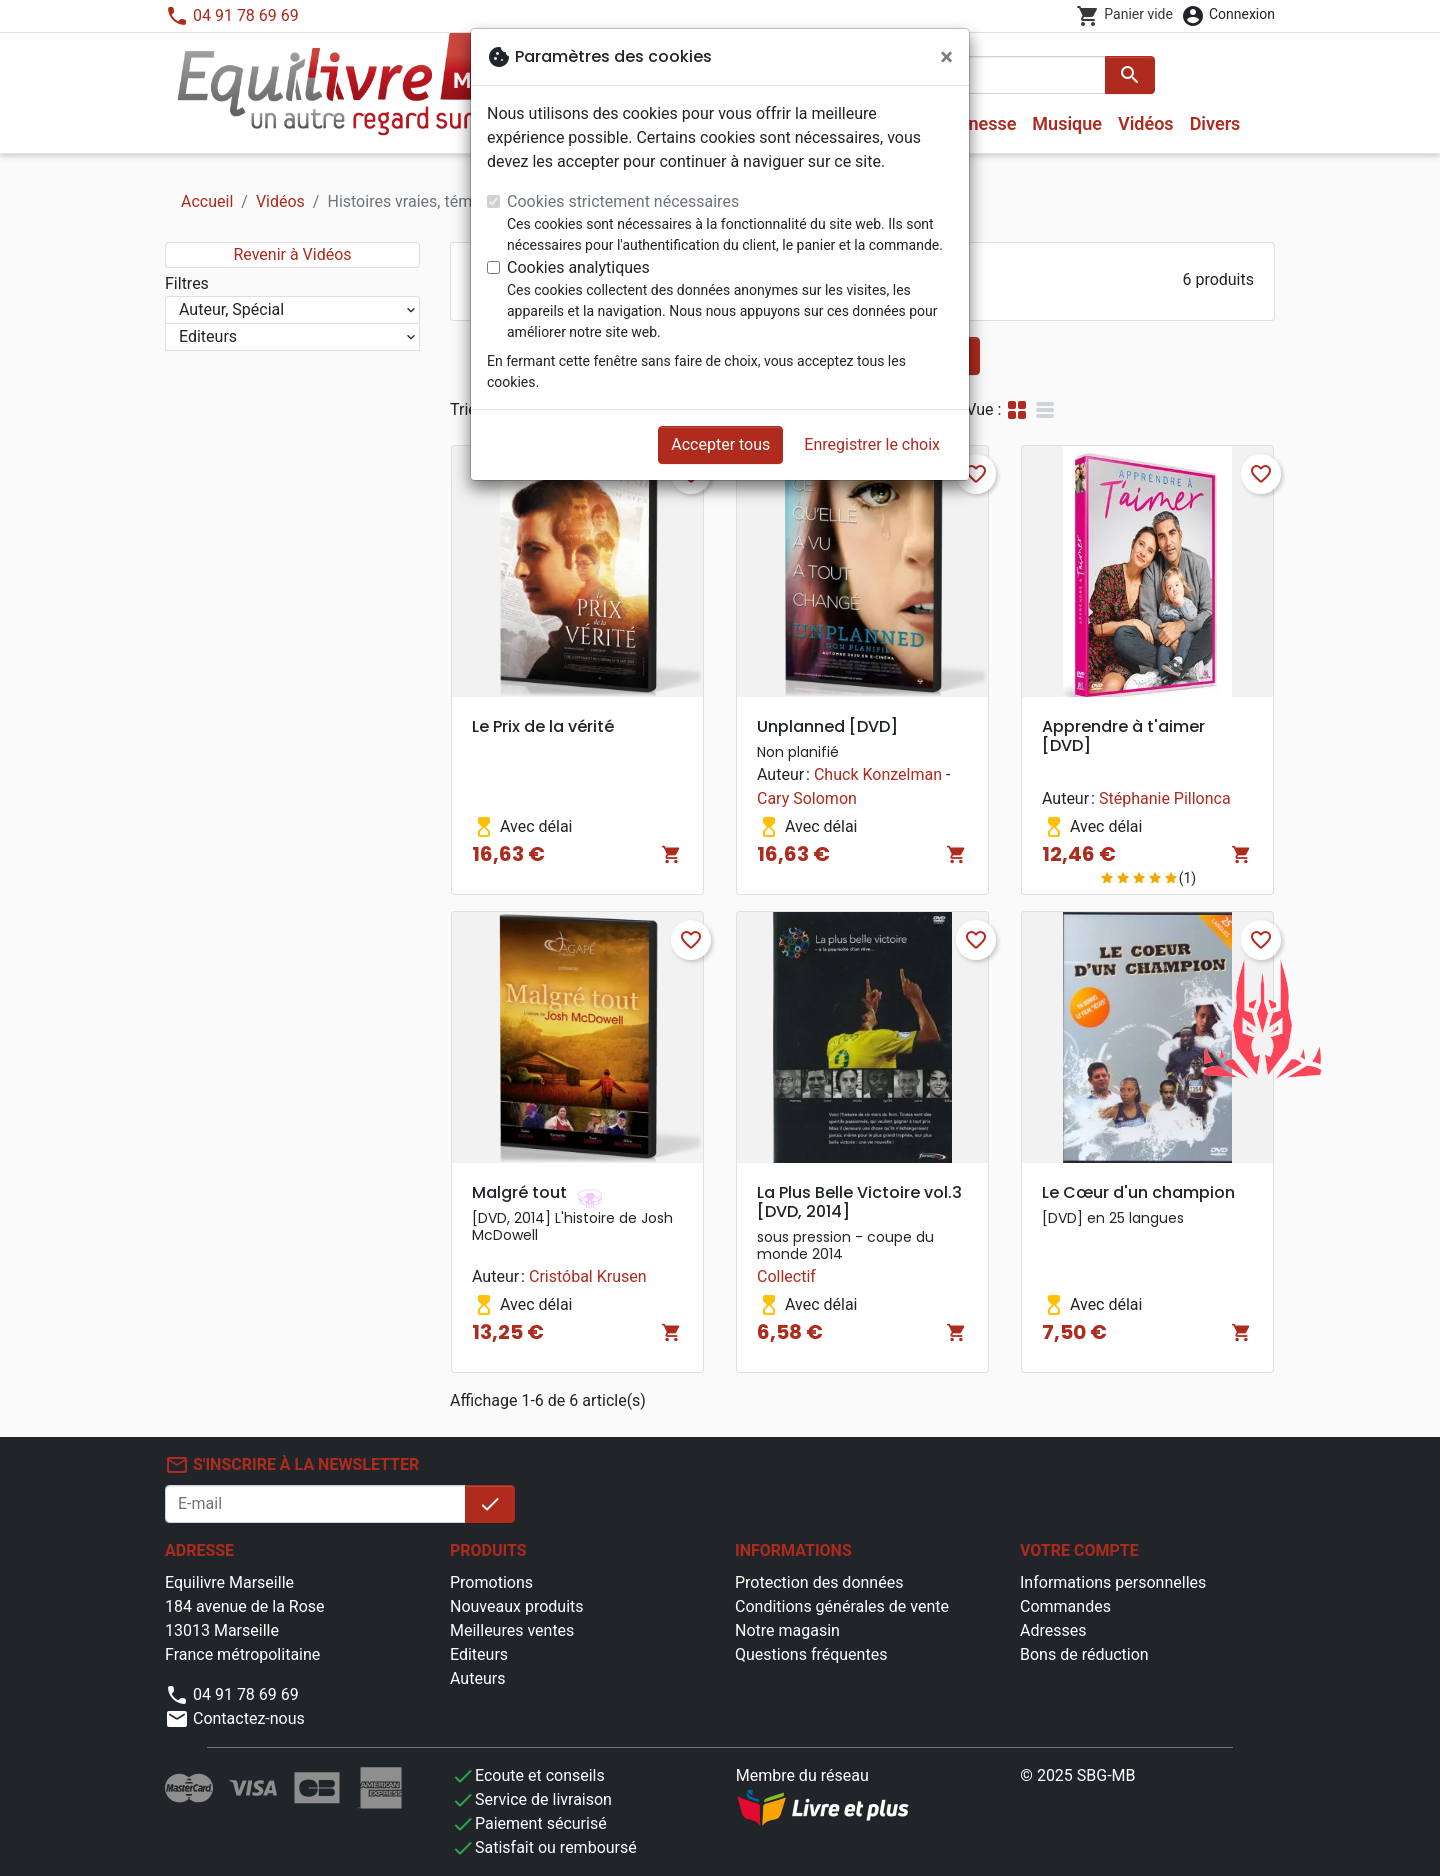  What do you see at coordinates (1262, 1017) in the screenshot?
I see `select overlord or boss character class` at bounding box center [1262, 1017].